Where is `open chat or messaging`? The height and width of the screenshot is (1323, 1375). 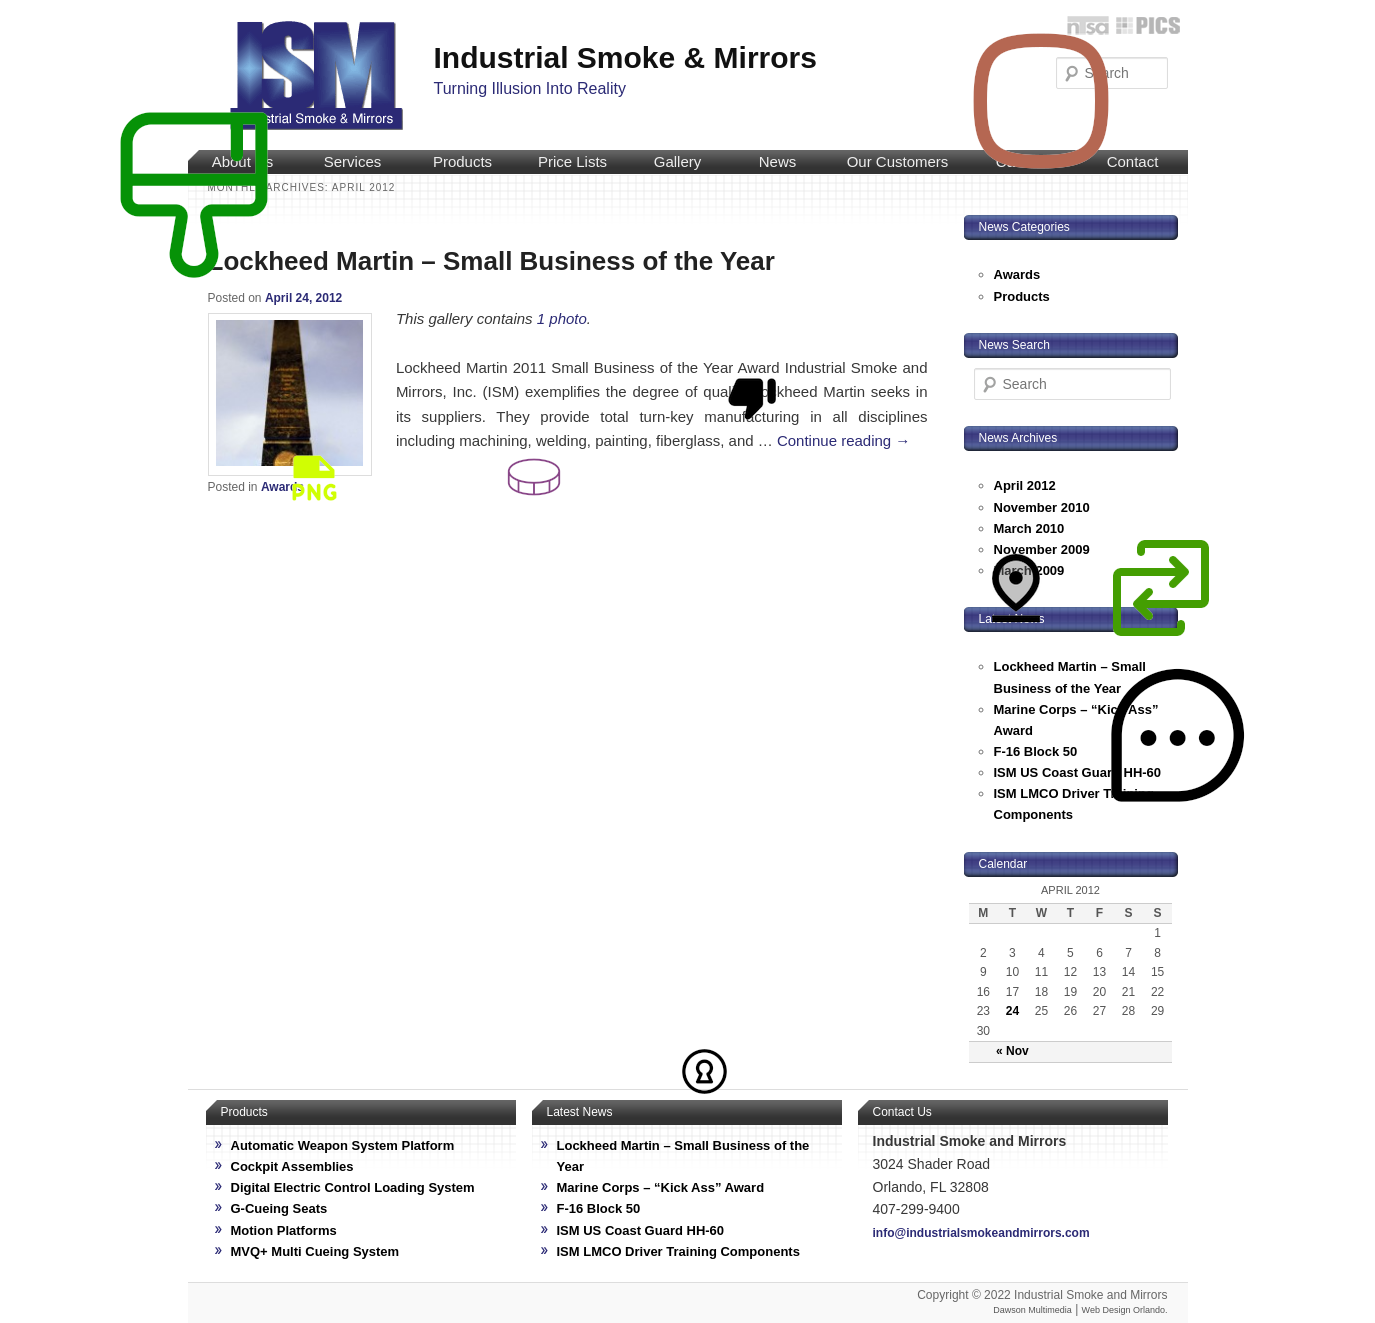
open chat or messaging is located at coordinates (1175, 738).